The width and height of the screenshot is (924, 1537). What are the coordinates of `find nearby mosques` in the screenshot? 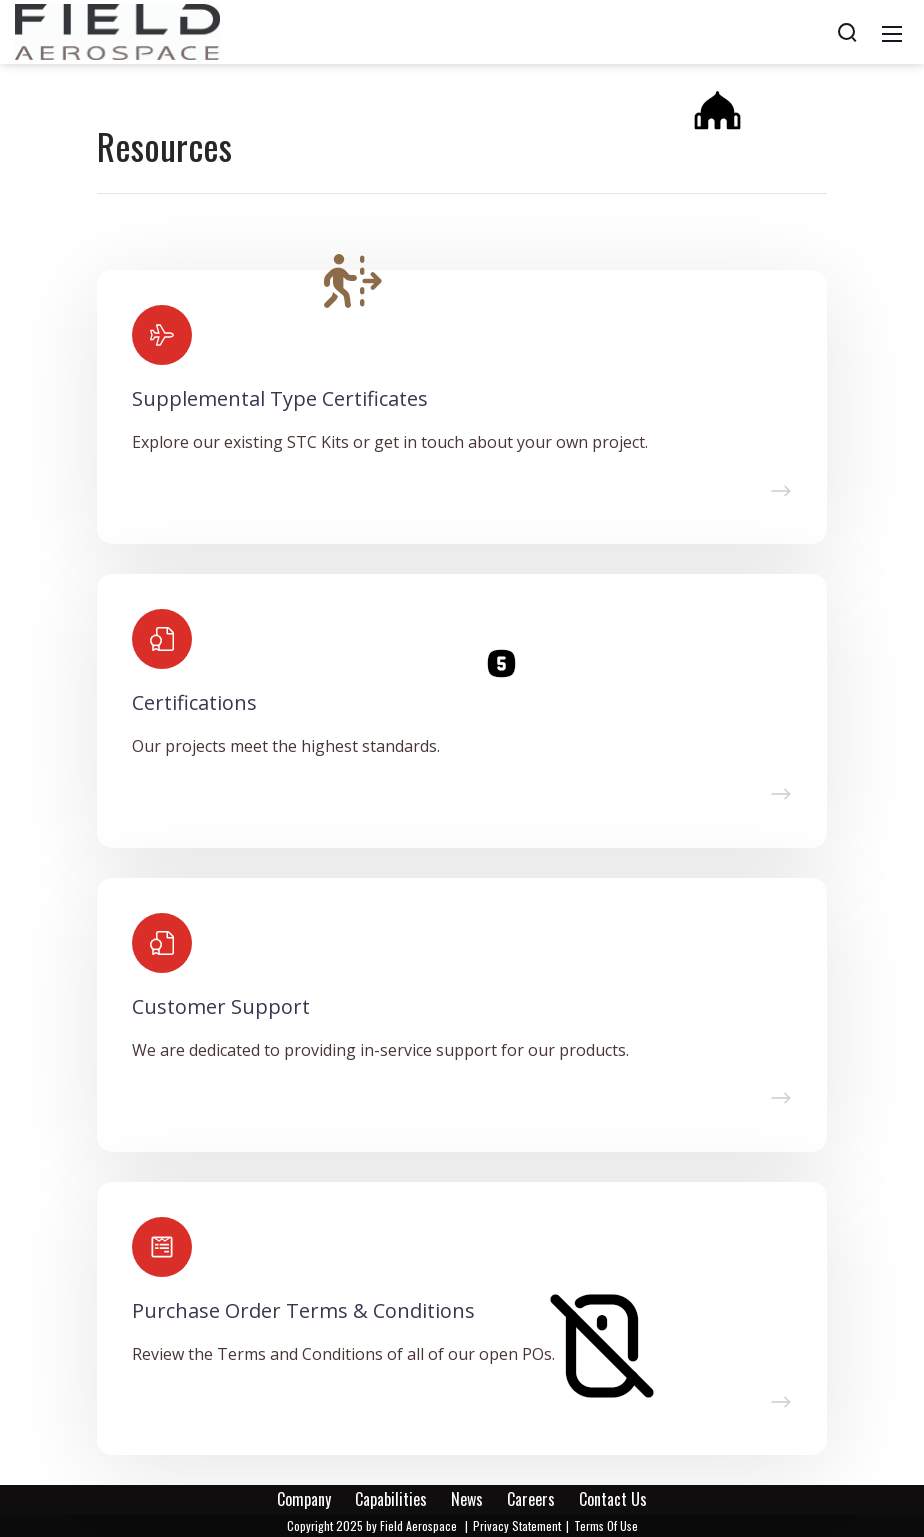 It's located at (717, 112).